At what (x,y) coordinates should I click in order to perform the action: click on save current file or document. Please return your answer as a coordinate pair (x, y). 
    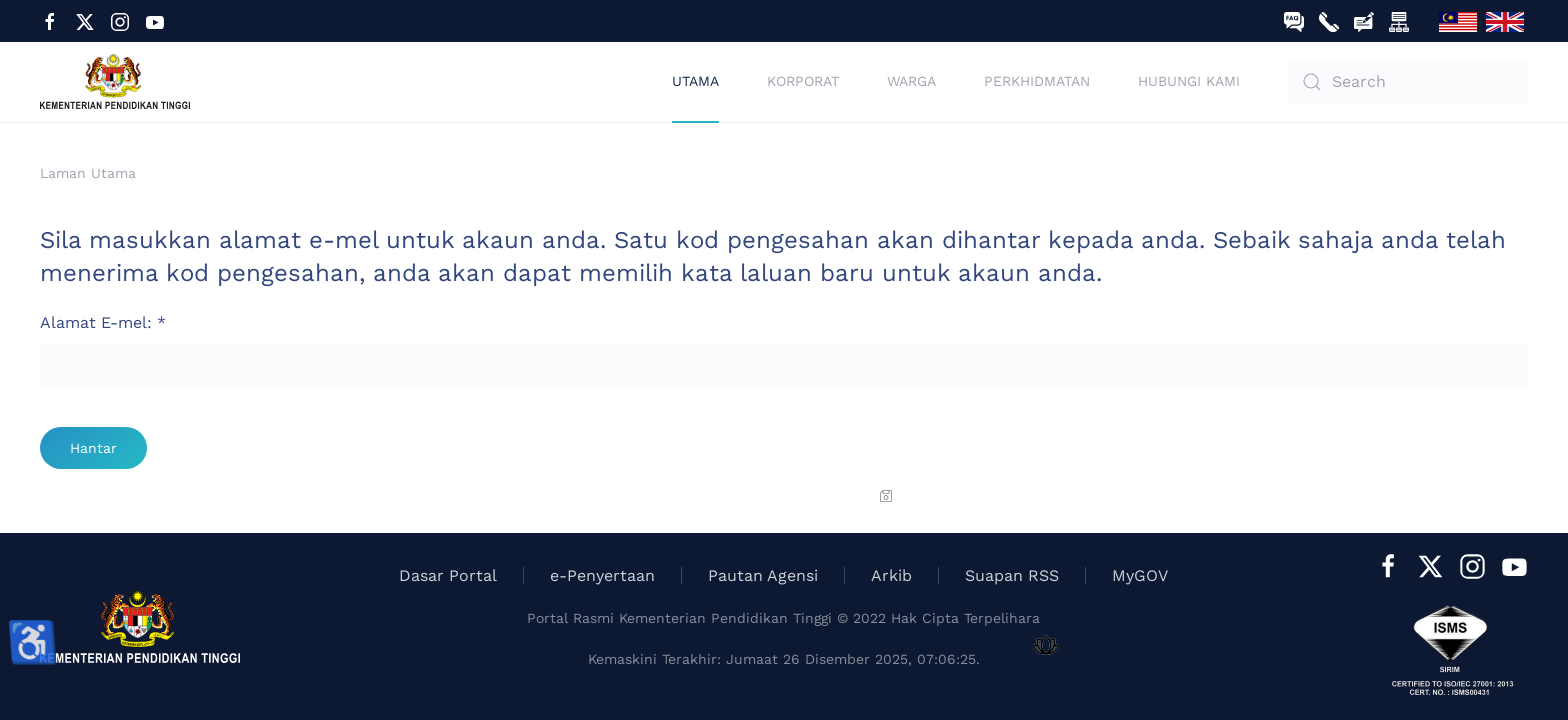
    Looking at the image, I should click on (886, 496).